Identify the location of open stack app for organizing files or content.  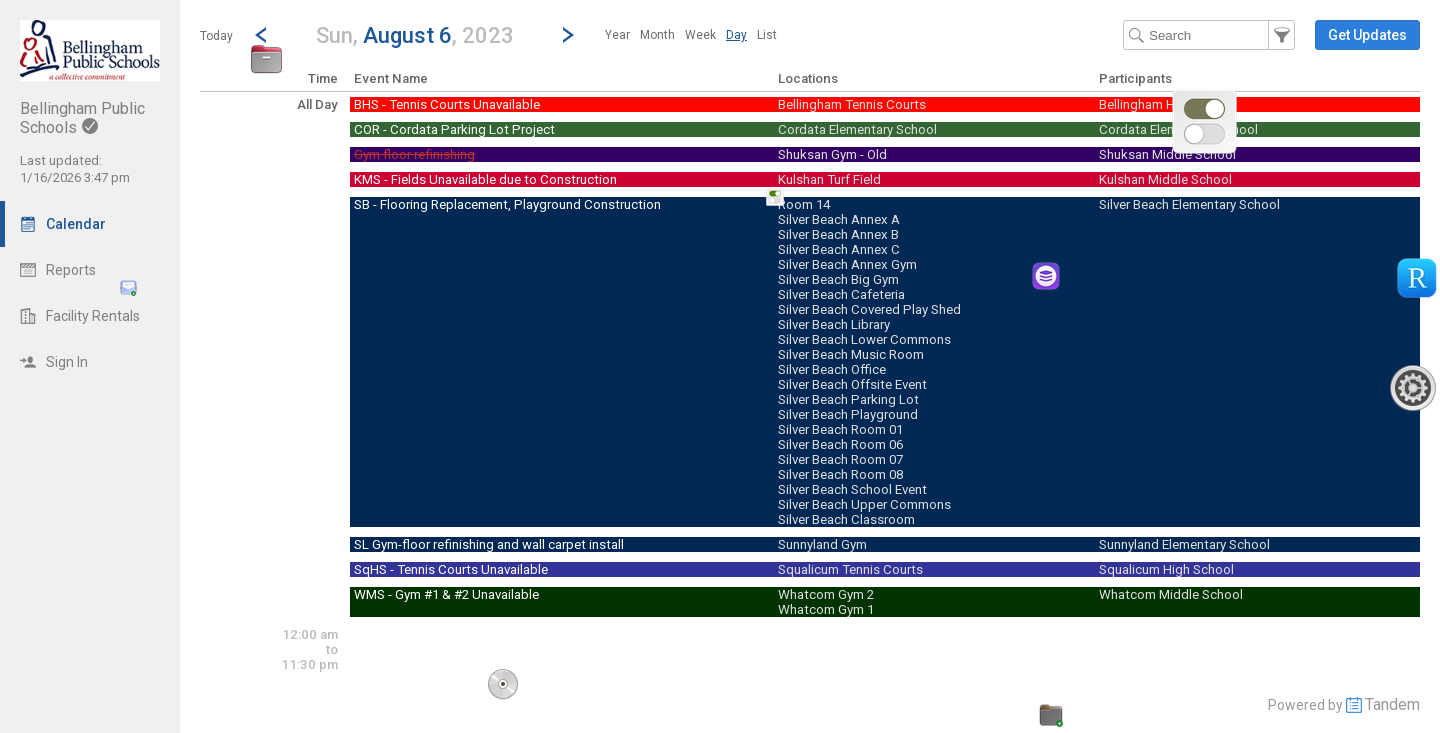
(1046, 276).